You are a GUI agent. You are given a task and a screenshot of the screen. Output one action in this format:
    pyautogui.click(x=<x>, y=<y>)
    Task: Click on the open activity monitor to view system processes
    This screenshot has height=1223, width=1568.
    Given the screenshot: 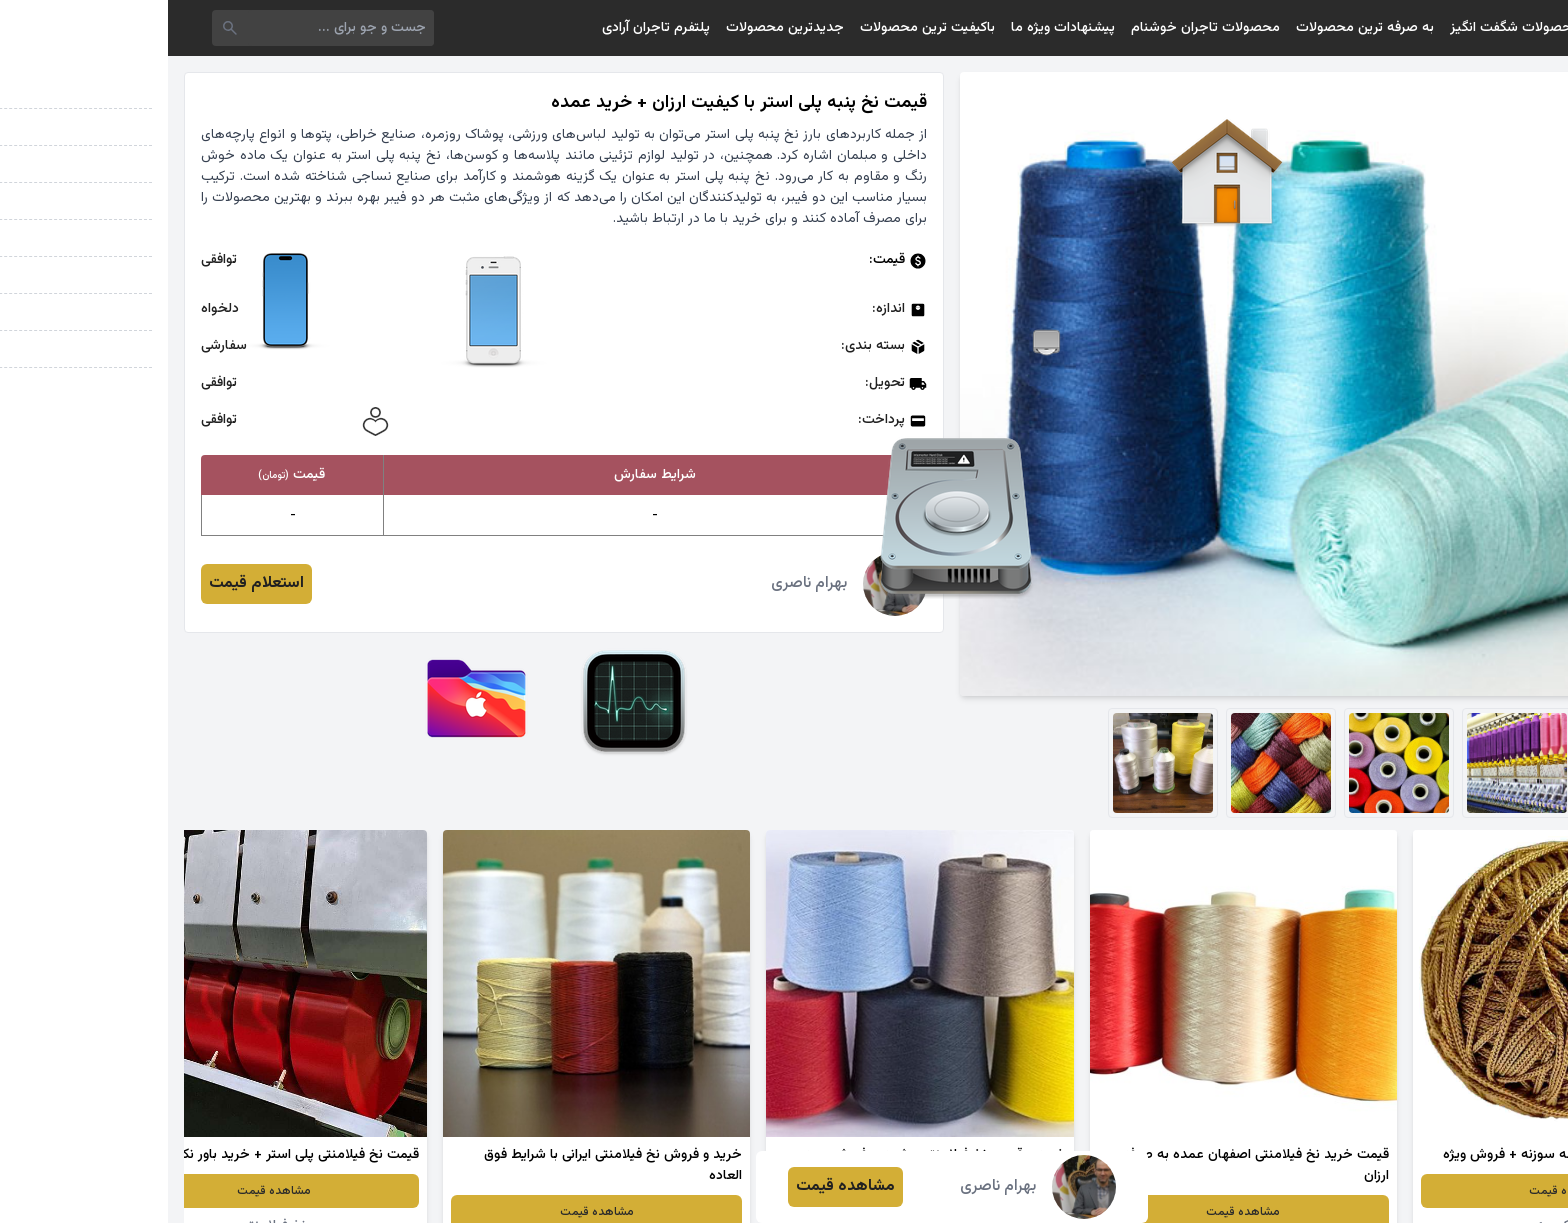 What is the action you would take?
    pyautogui.click(x=634, y=701)
    